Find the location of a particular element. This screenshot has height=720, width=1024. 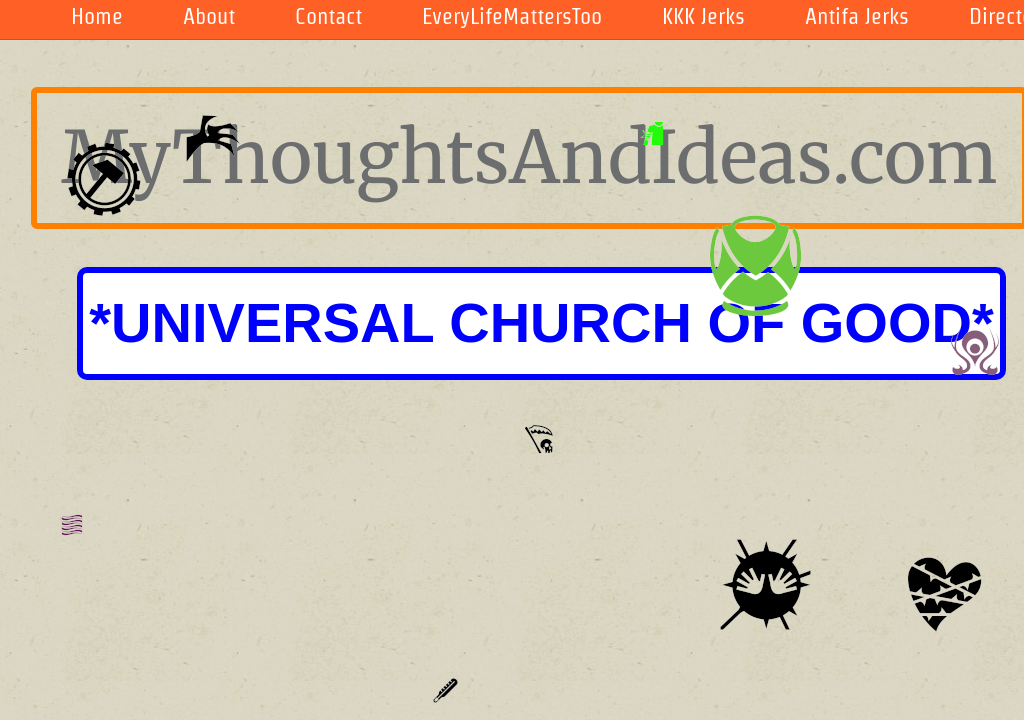

indicates a healing or mending heart status is located at coordinates (944, 594).